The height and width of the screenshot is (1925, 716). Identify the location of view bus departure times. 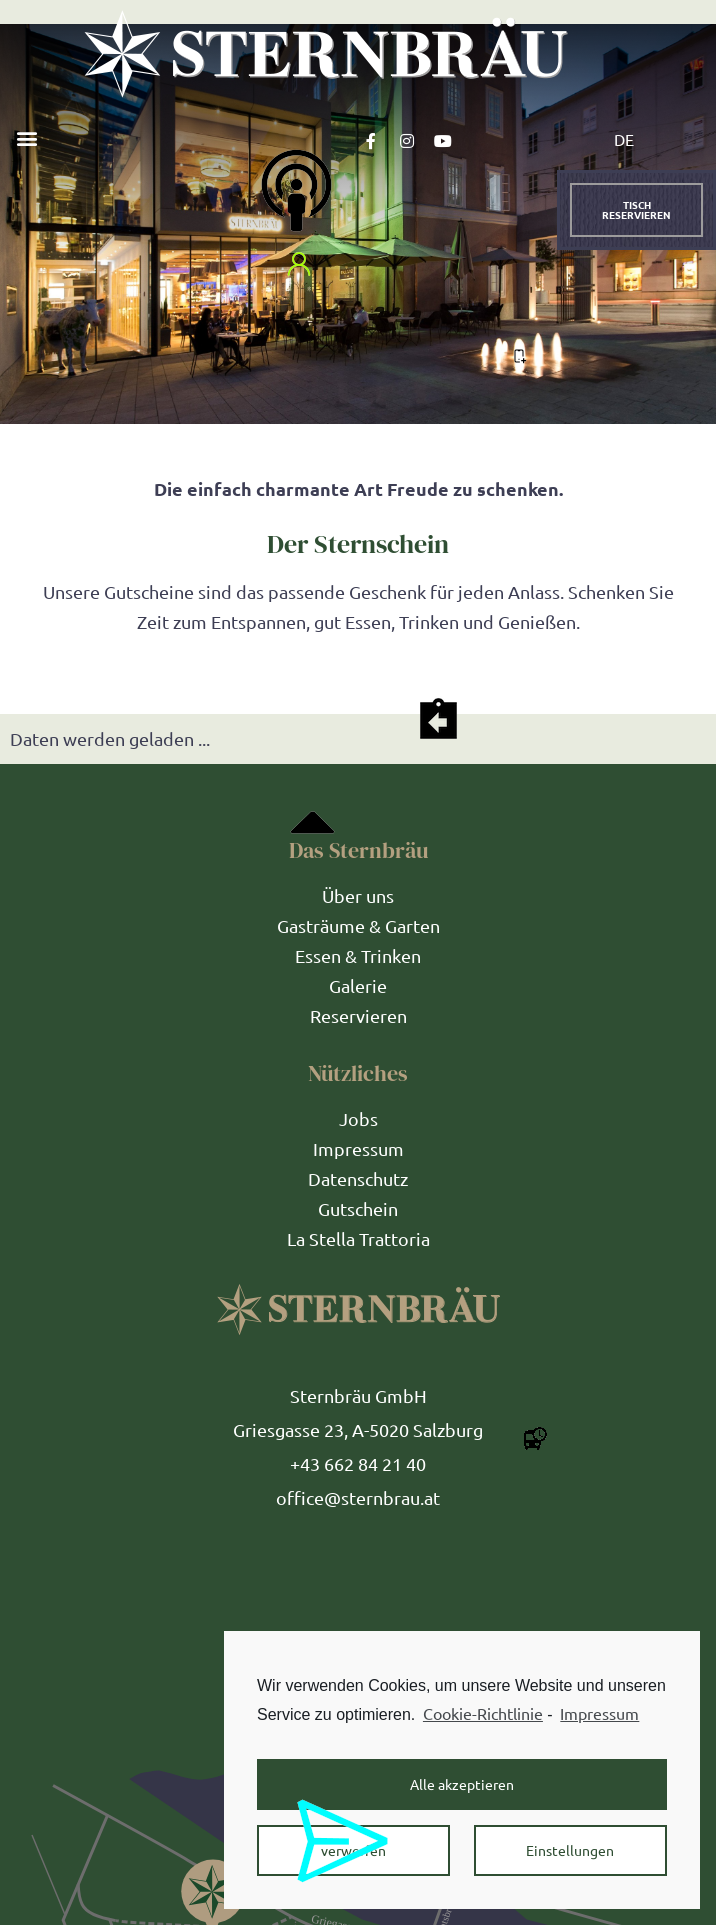
(535, 1438).